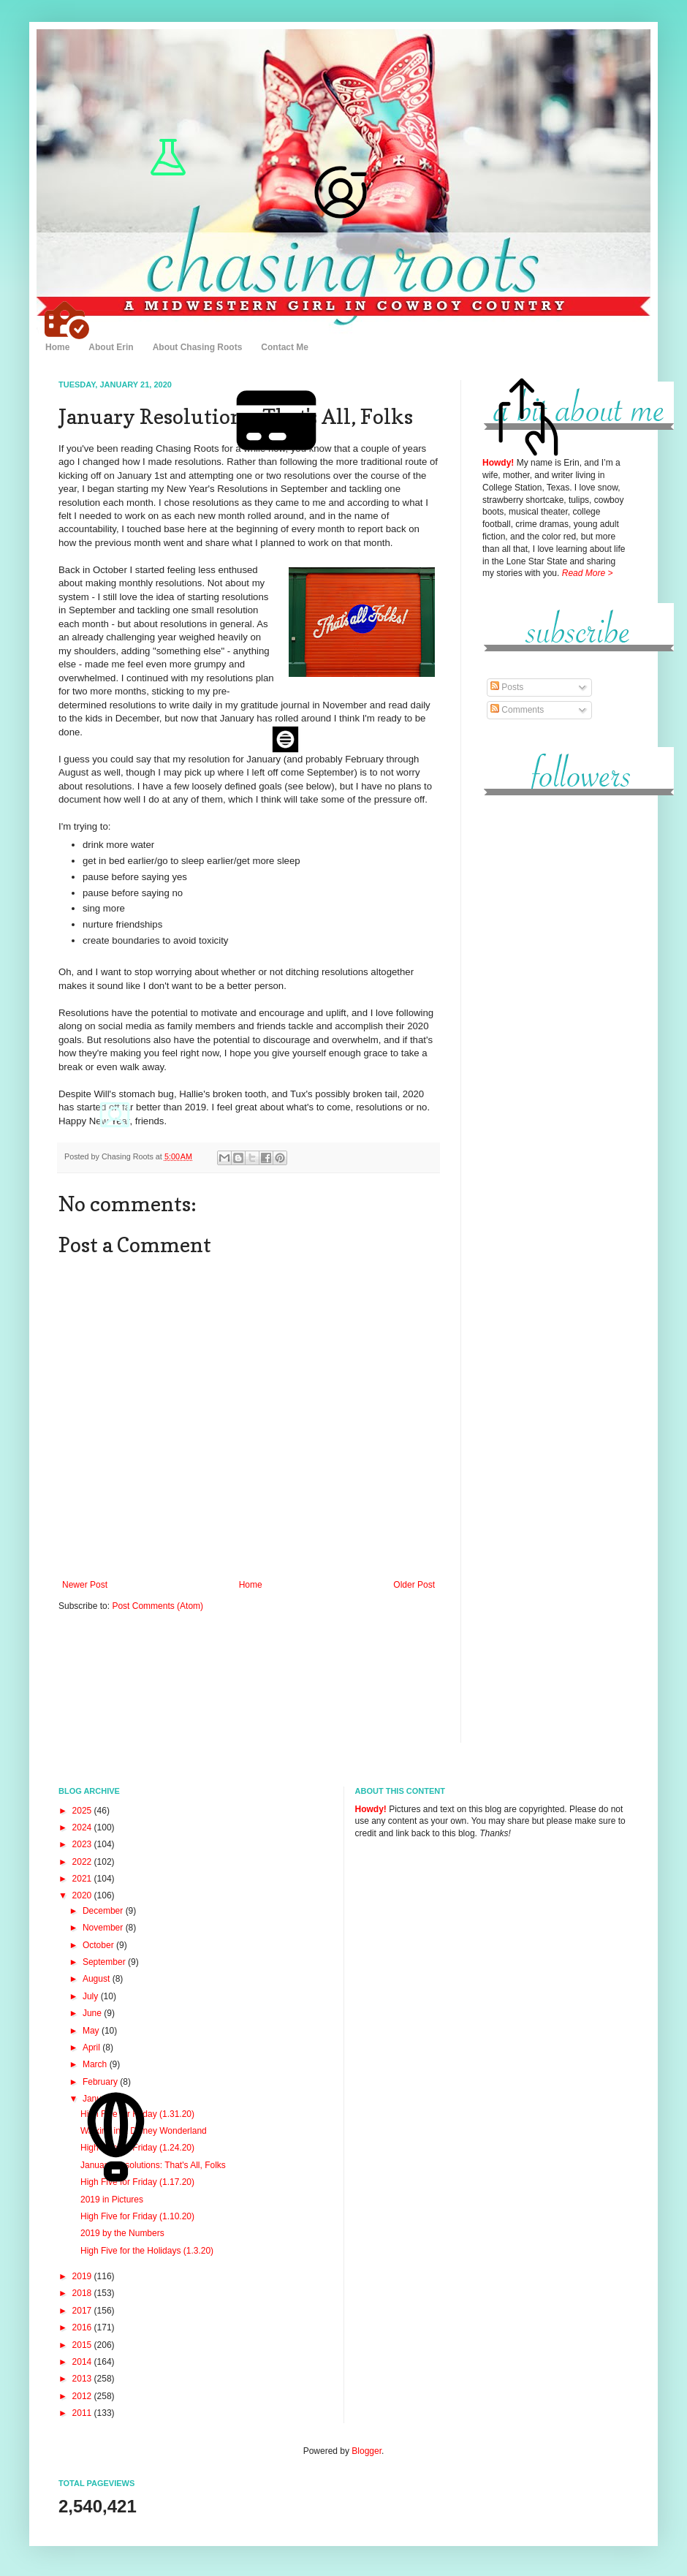  Describe the element at coordinates (285, 739) in the screenshot. I see `access heating, ventilation, and air conditioning controls` at that location.